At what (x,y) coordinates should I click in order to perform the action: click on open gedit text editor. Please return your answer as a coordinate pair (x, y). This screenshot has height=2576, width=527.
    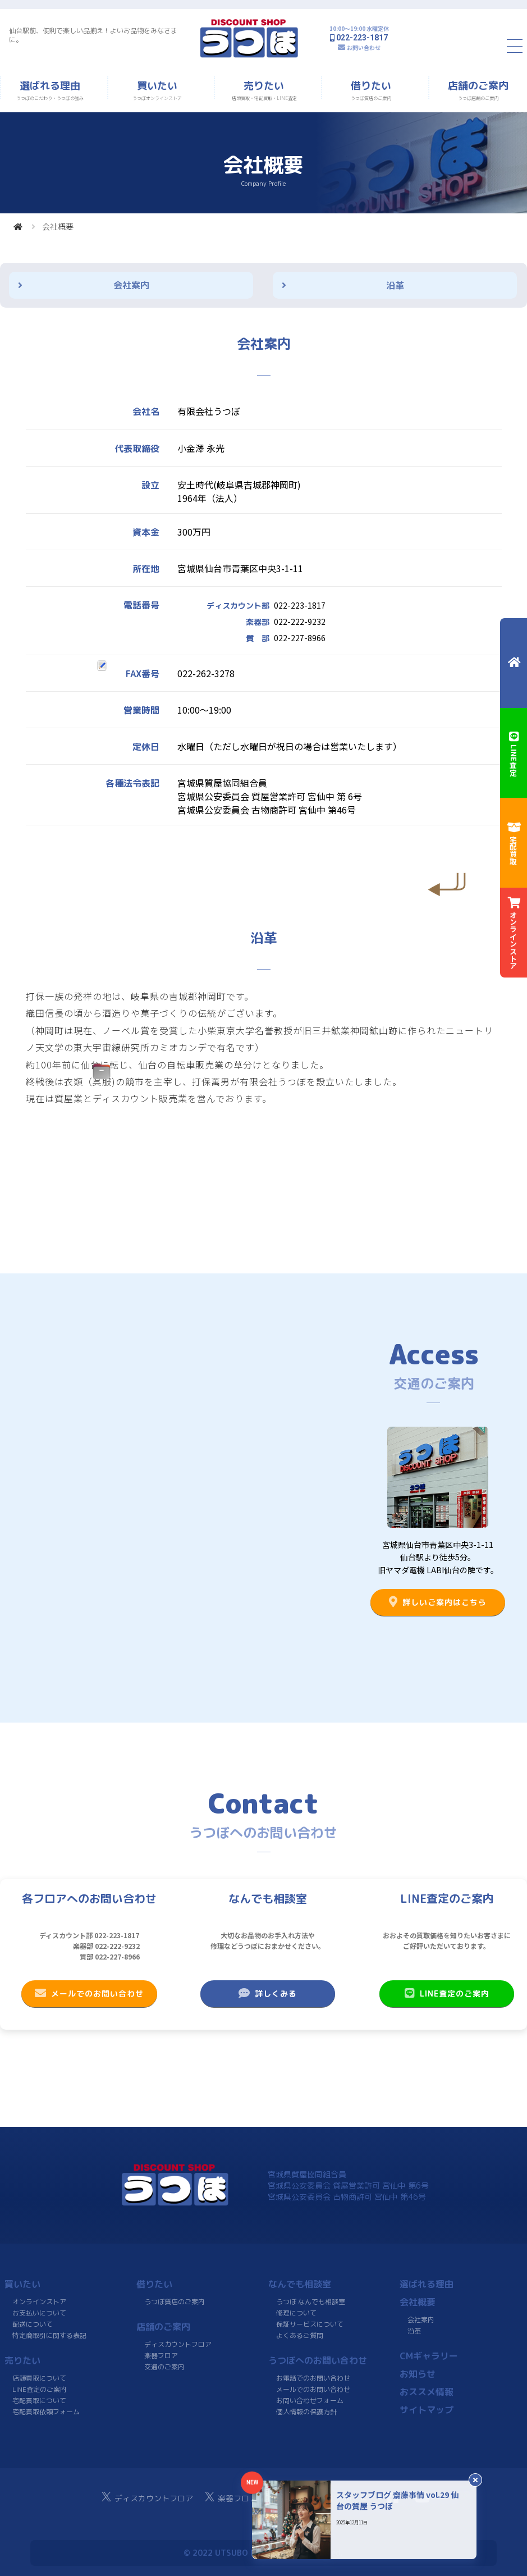
    Looking at the image, I should click on (102, 665).